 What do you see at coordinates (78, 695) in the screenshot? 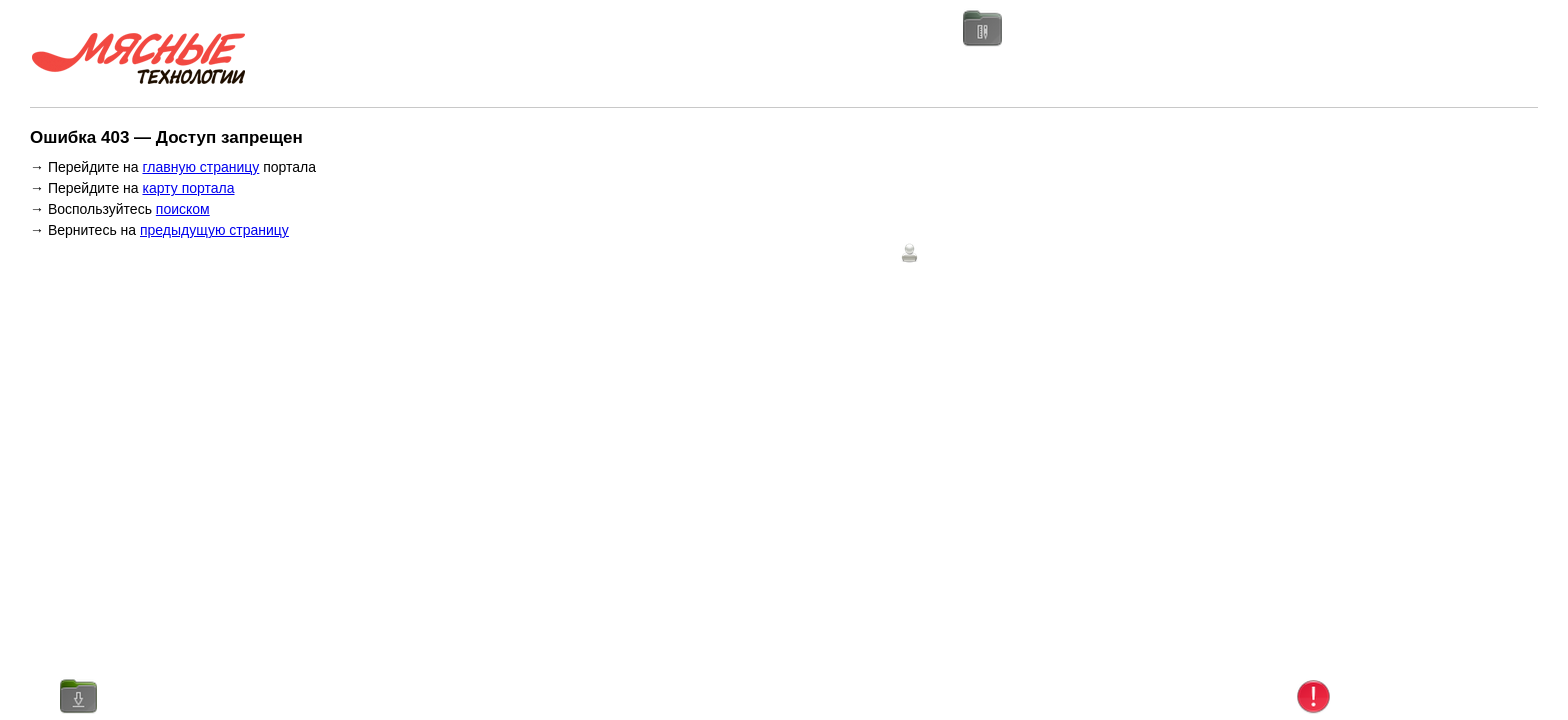
I see `access your downloads folder` at bounding box center [78, 695].